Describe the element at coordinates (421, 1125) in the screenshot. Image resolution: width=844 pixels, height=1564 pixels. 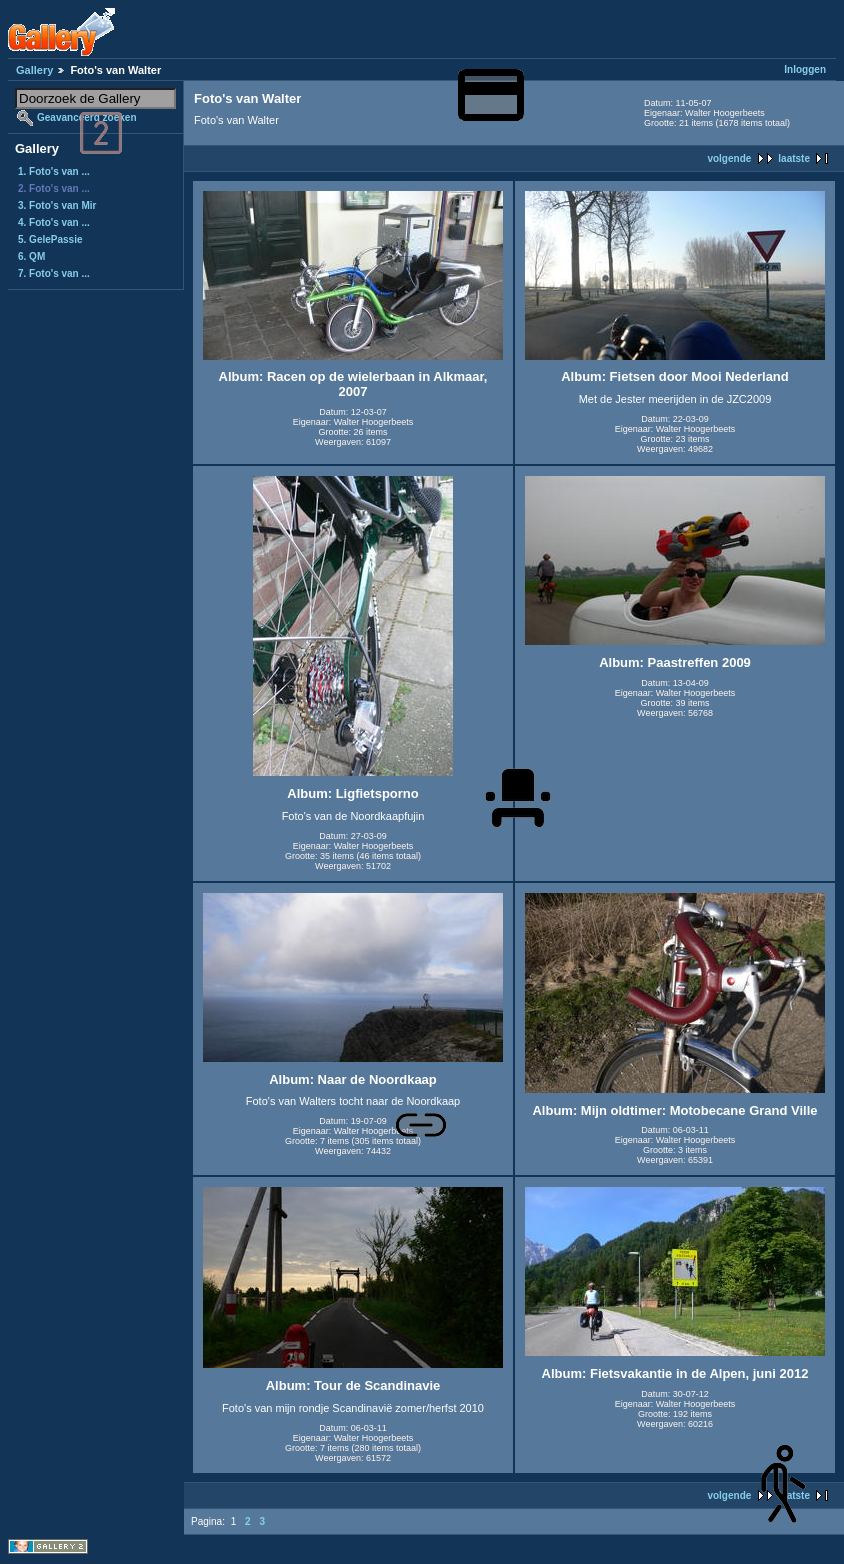
I see `copy or share a link` at that location.